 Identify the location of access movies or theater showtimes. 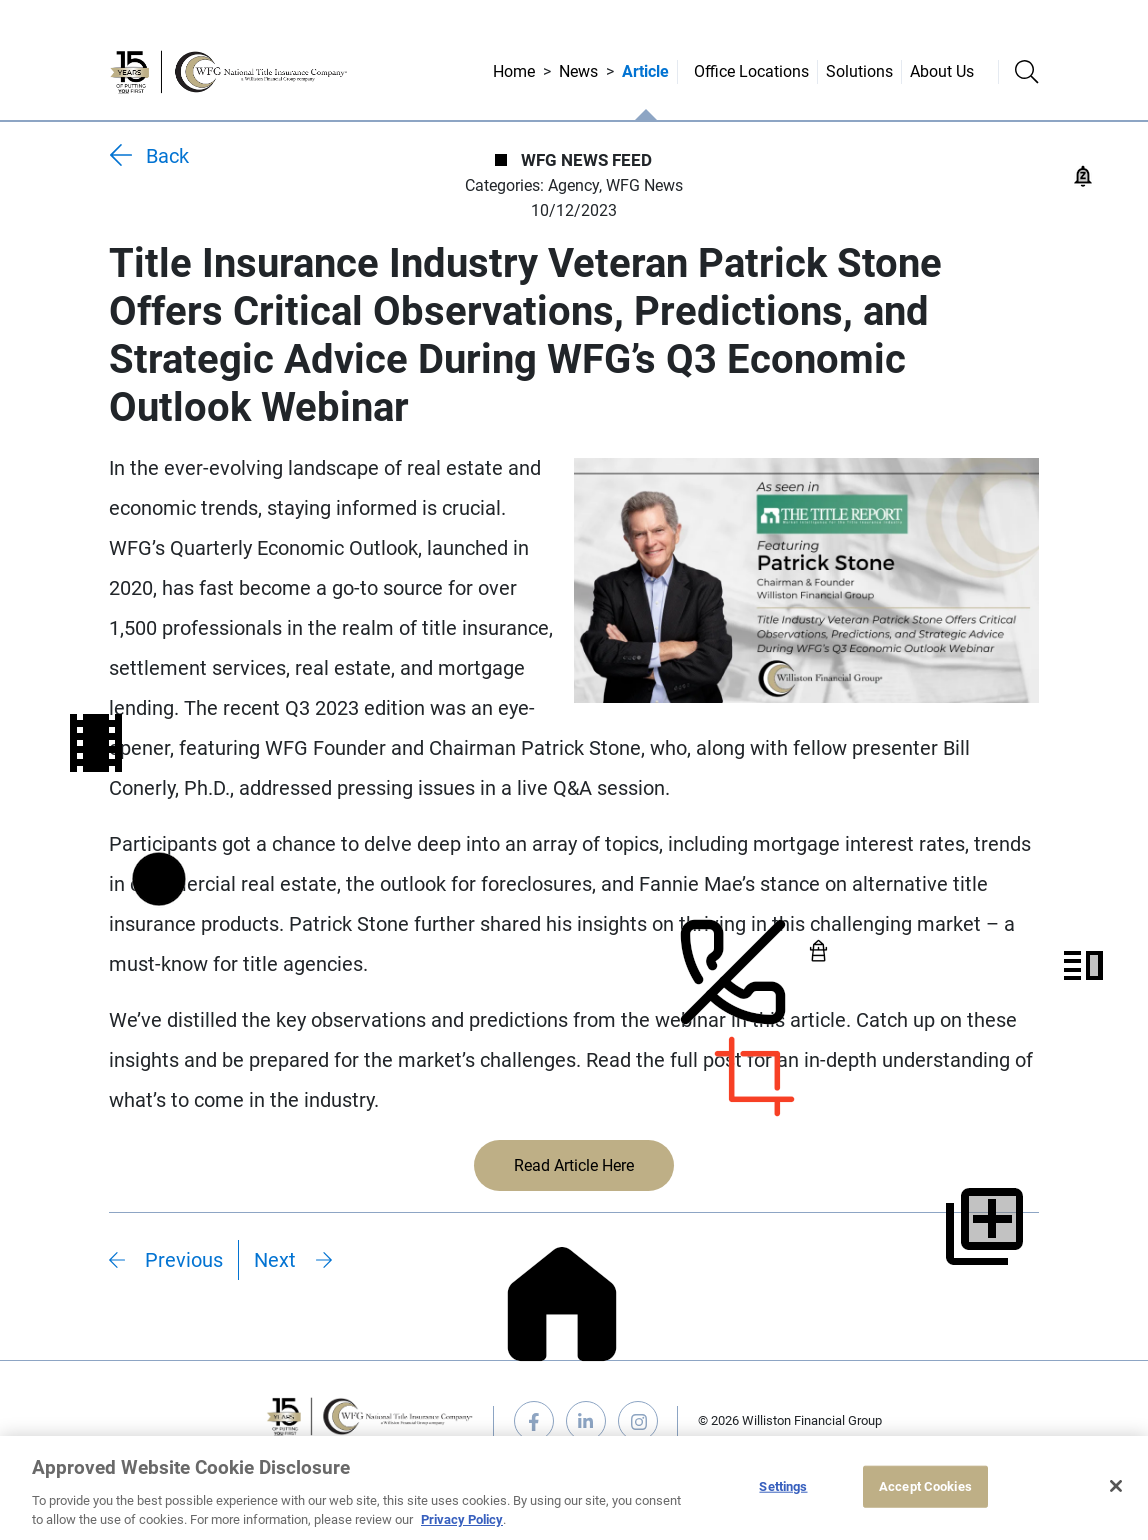
(96, 743).